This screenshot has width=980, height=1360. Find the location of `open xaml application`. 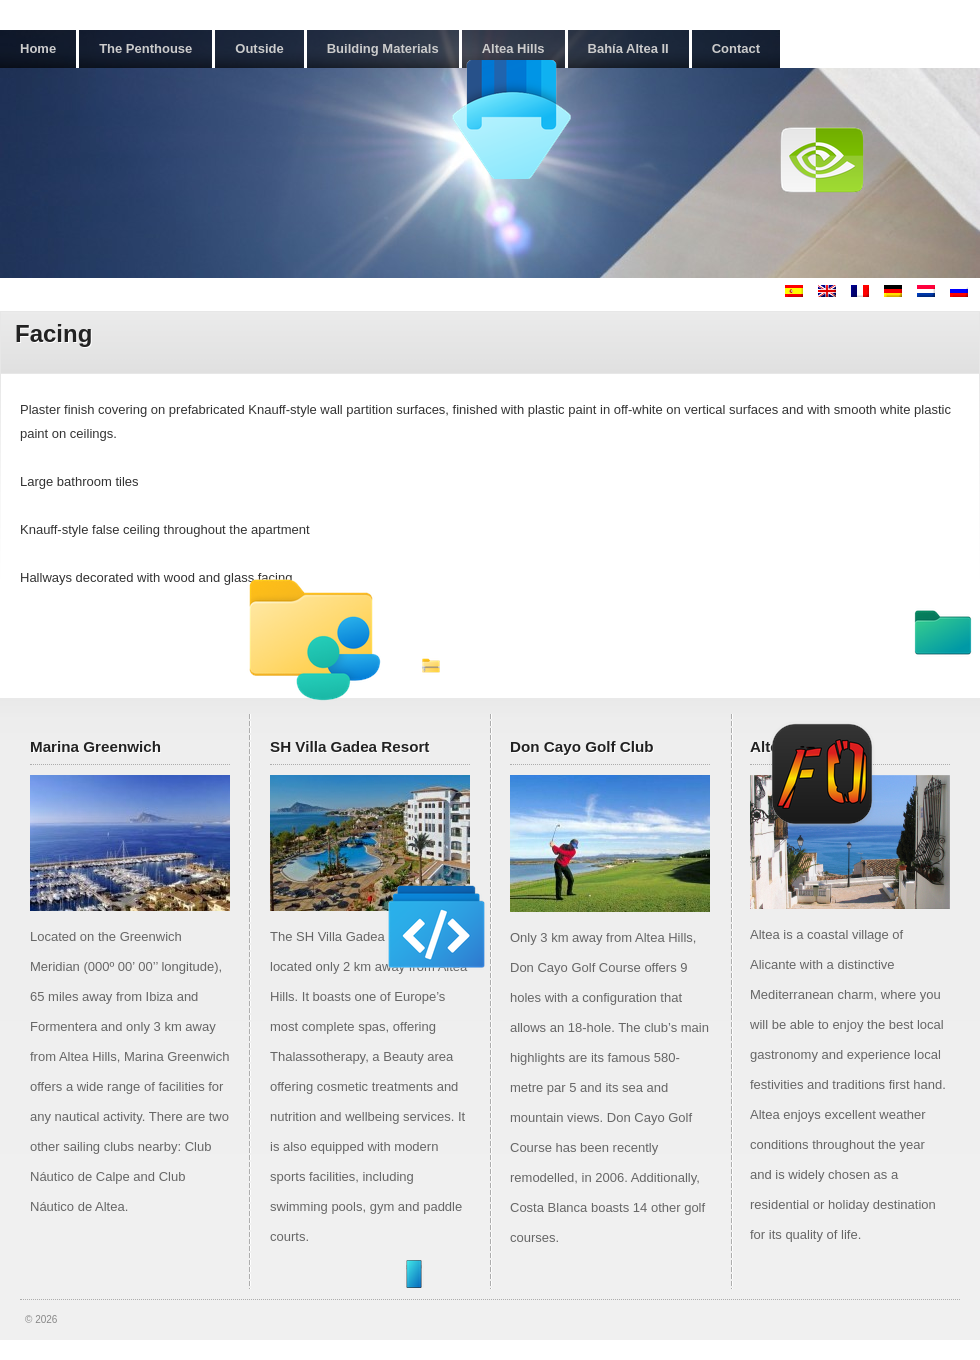

open xaml application is located at coordinates (436, 928).